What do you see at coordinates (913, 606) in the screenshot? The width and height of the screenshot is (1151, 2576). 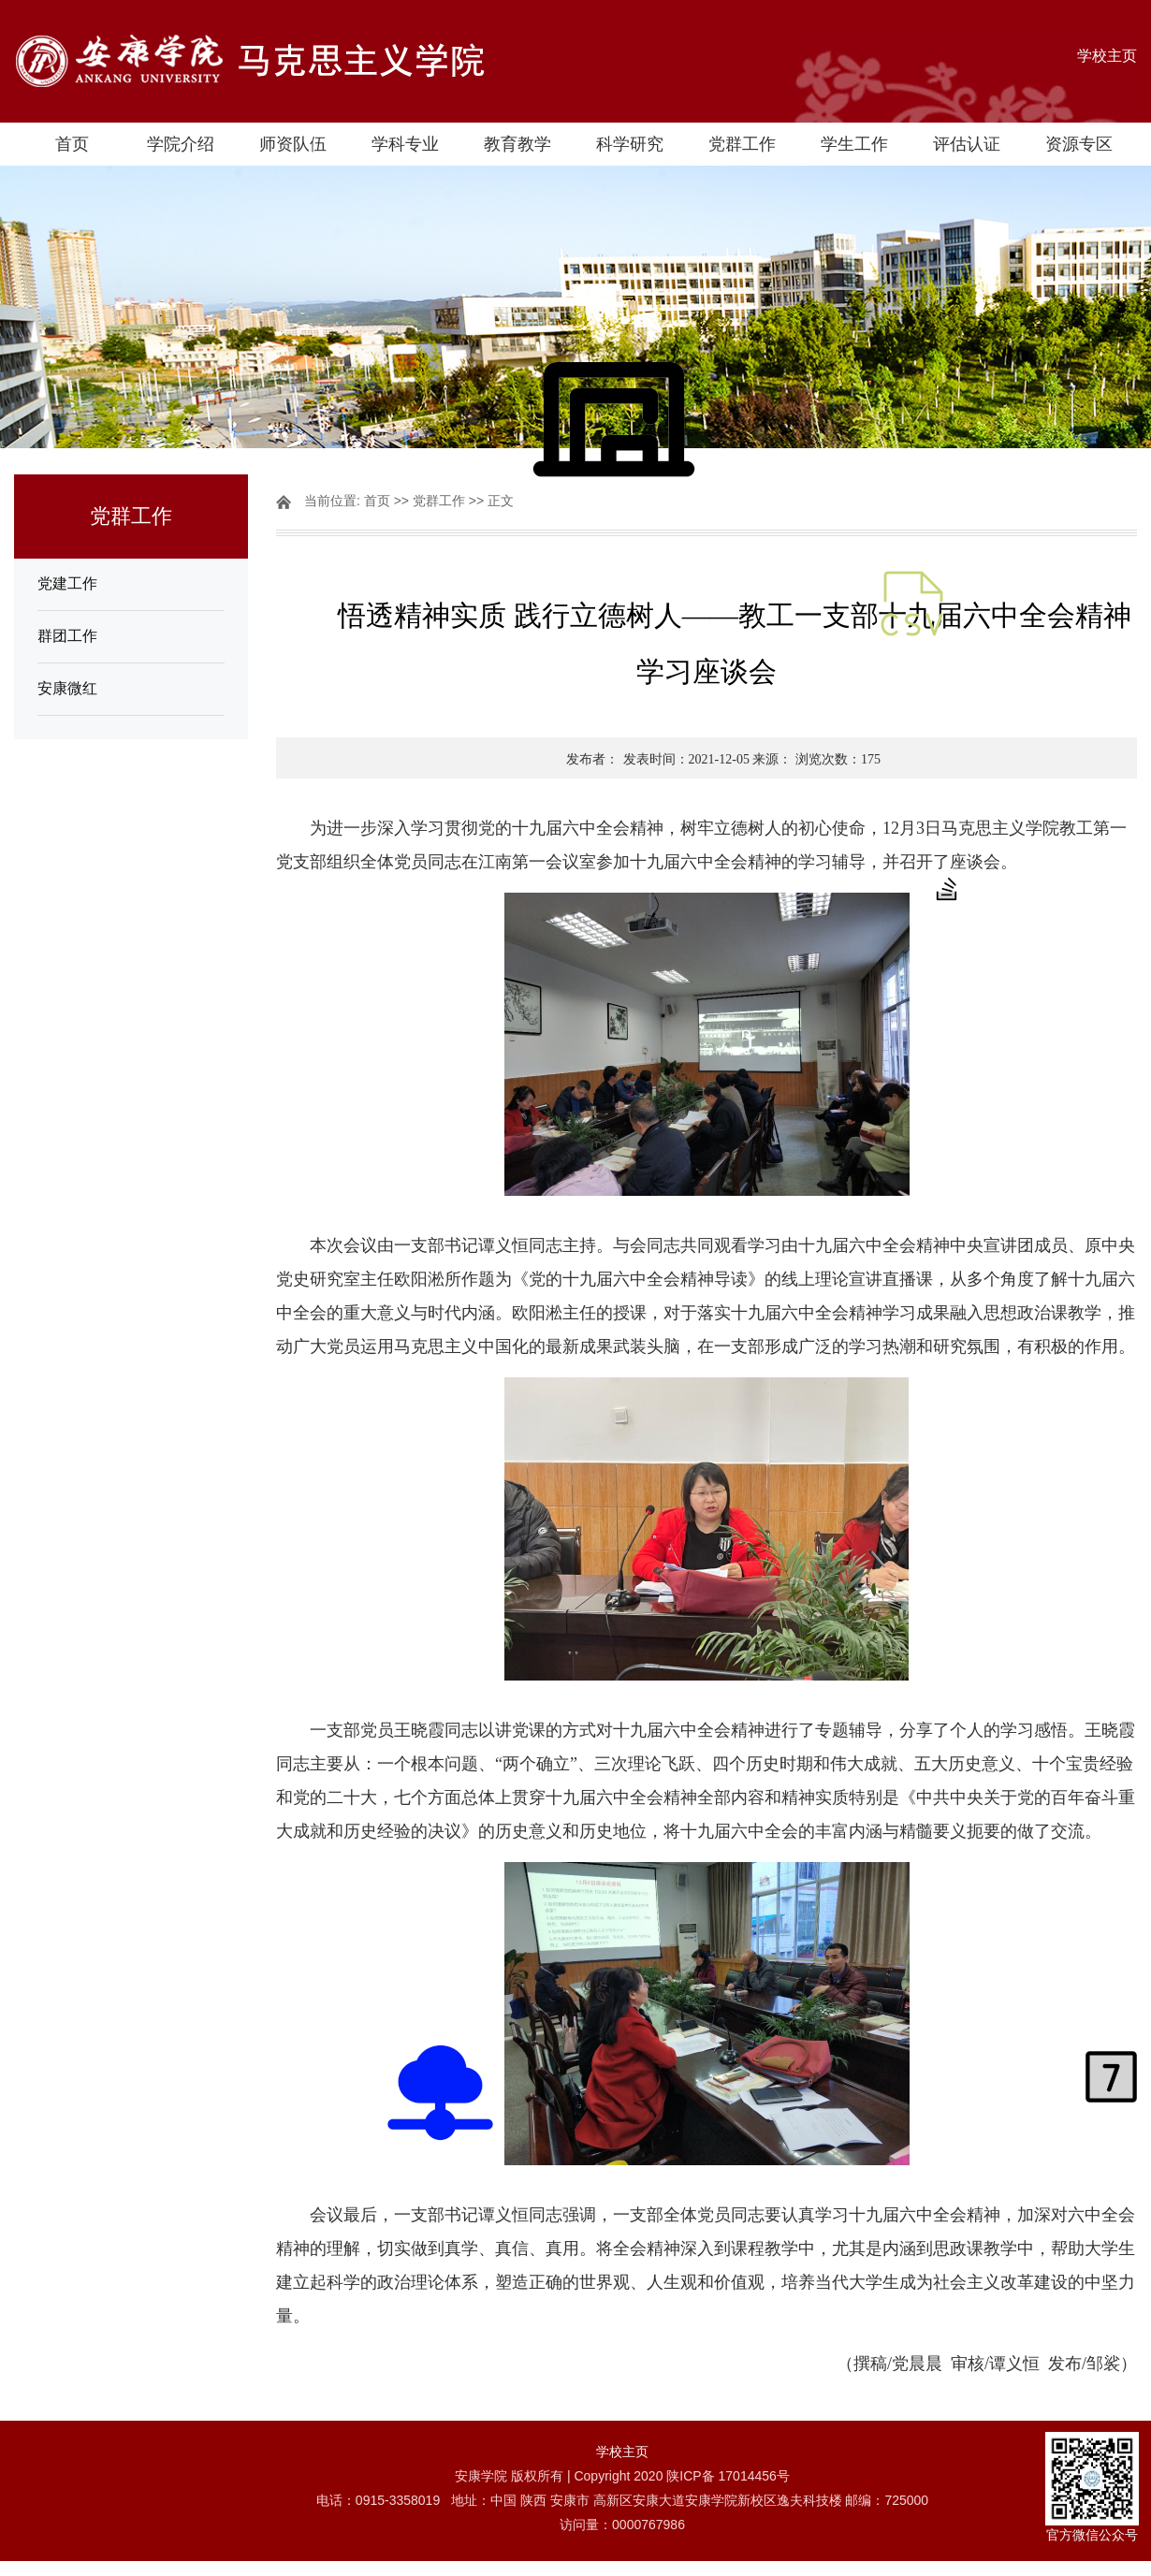 I see `open or view a CSV file` at bounding box center [913, 606].